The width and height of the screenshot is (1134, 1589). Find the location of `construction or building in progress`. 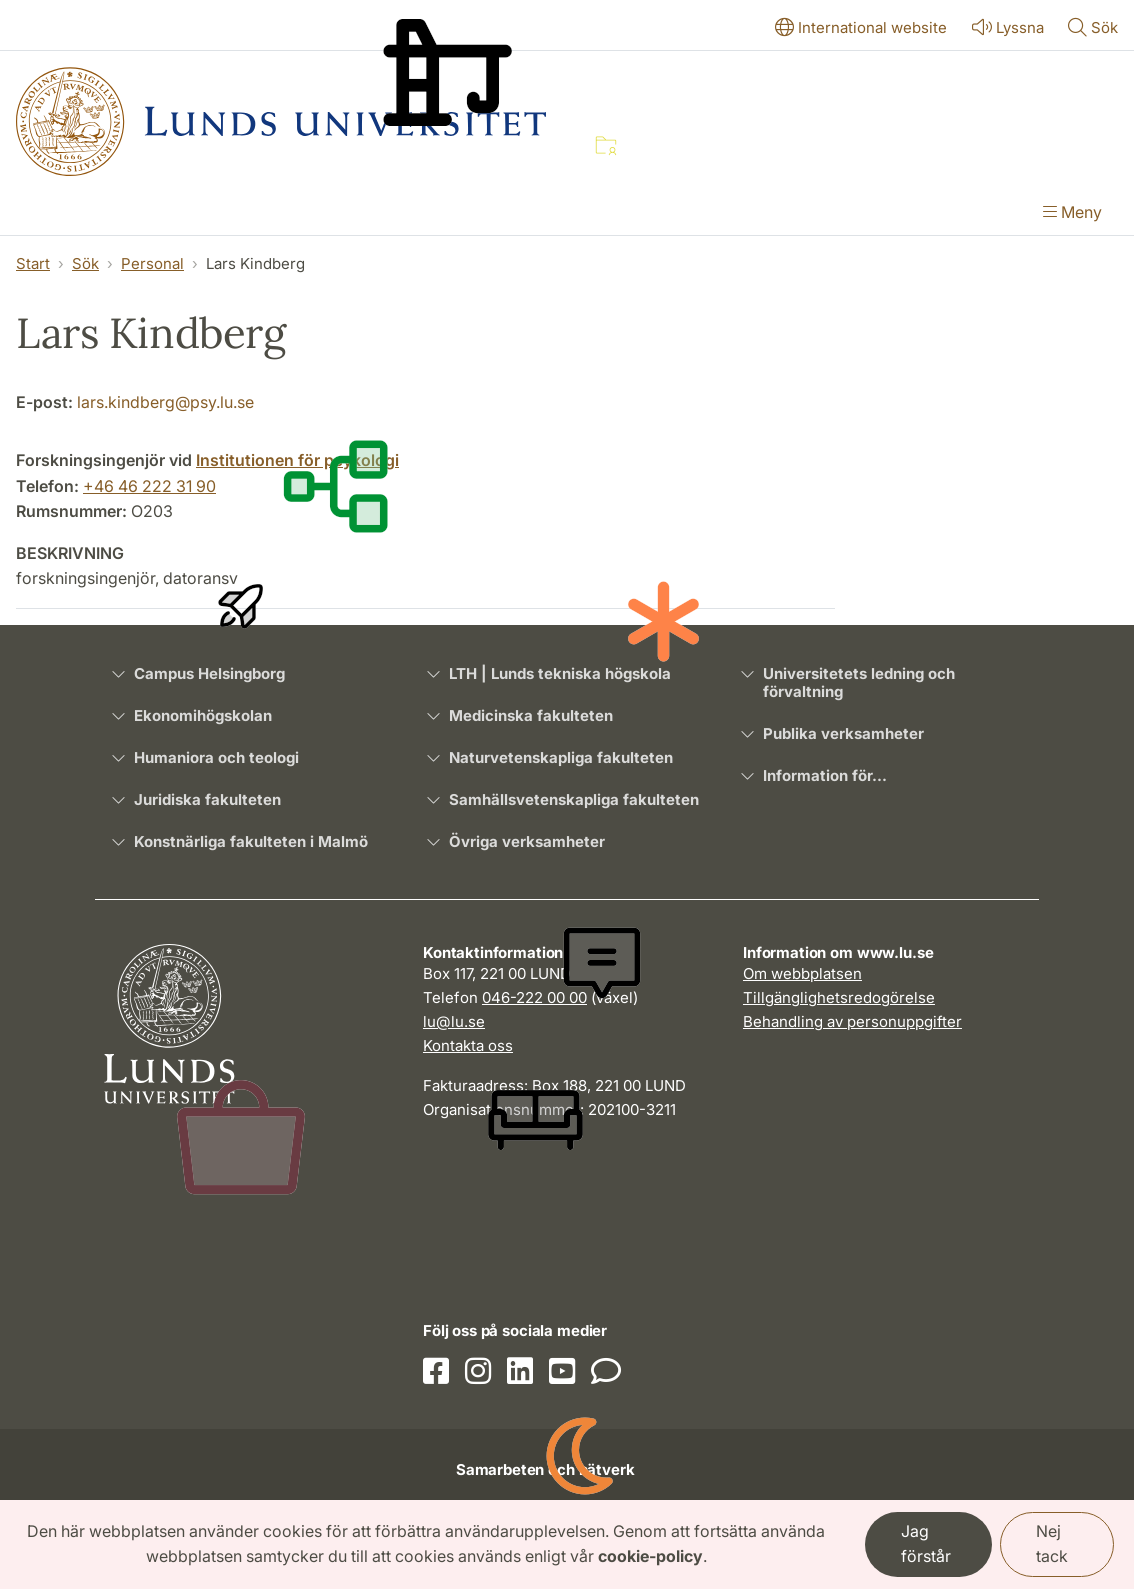

construction or building in progress is located at coordinates (445, 72).